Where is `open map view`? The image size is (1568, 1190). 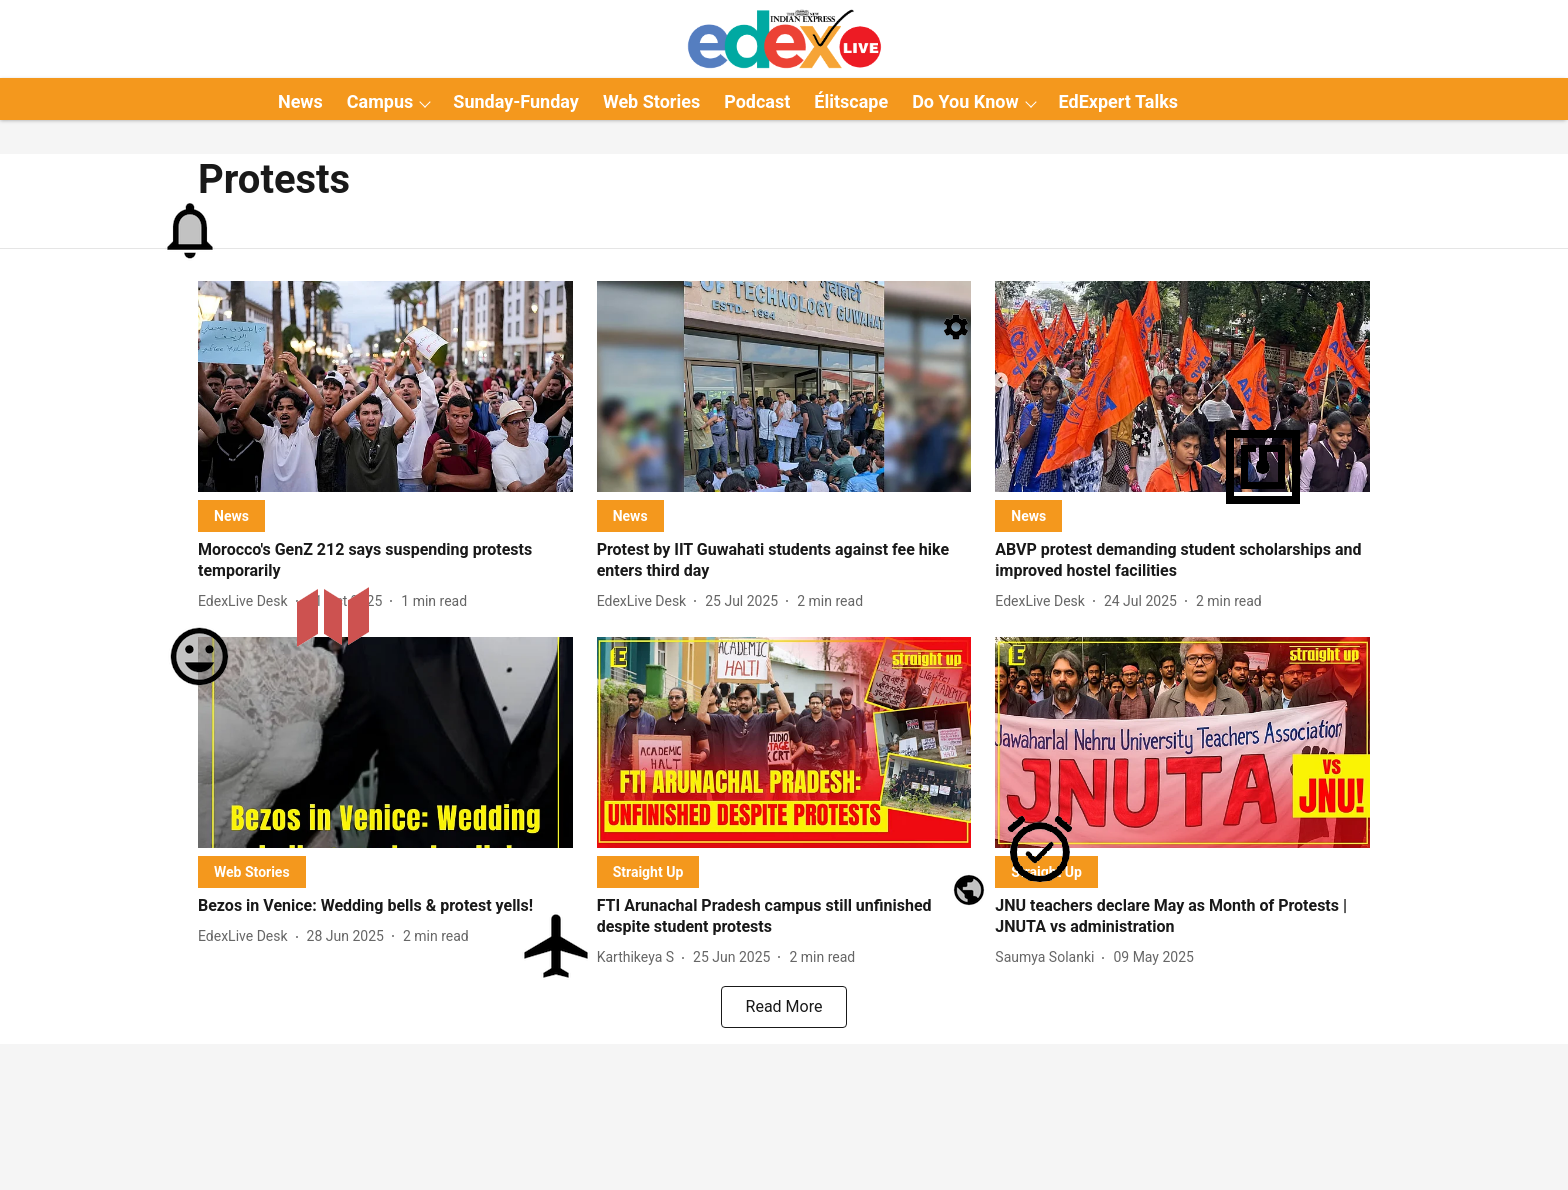 open map view is located at coordinates (333, 617).